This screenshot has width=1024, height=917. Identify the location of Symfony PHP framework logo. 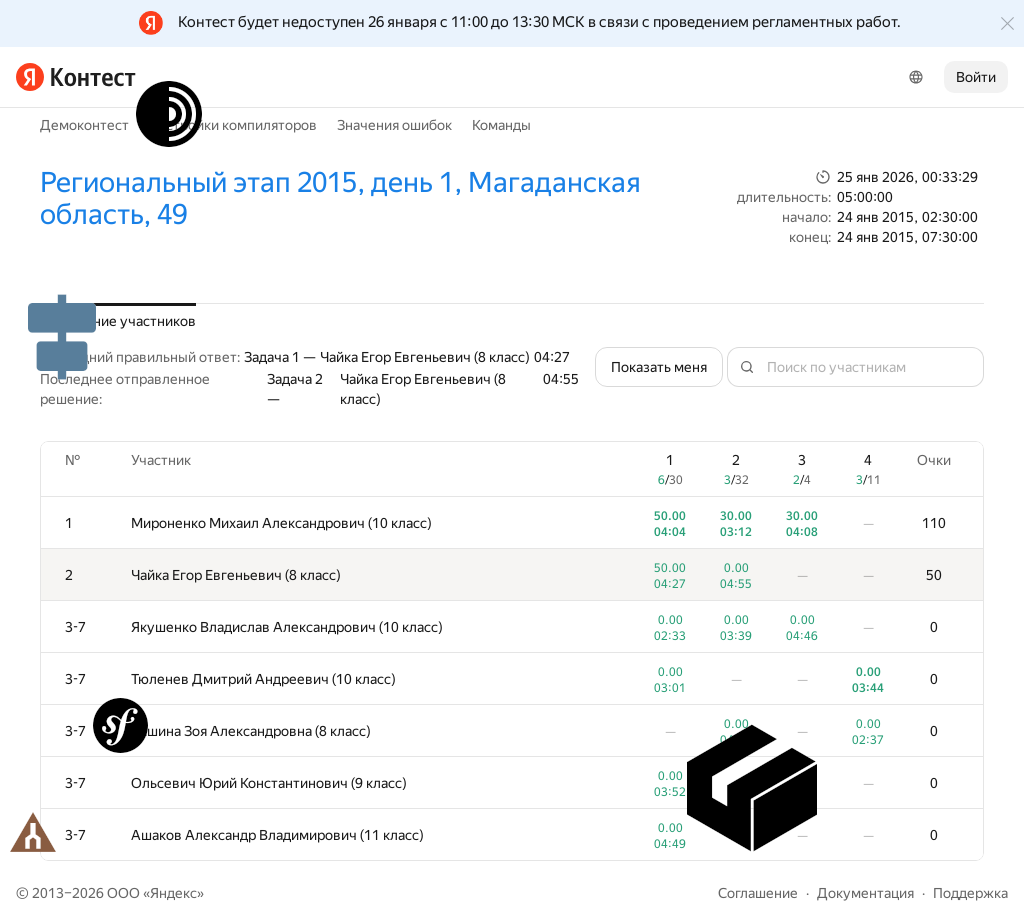
(120, 725).